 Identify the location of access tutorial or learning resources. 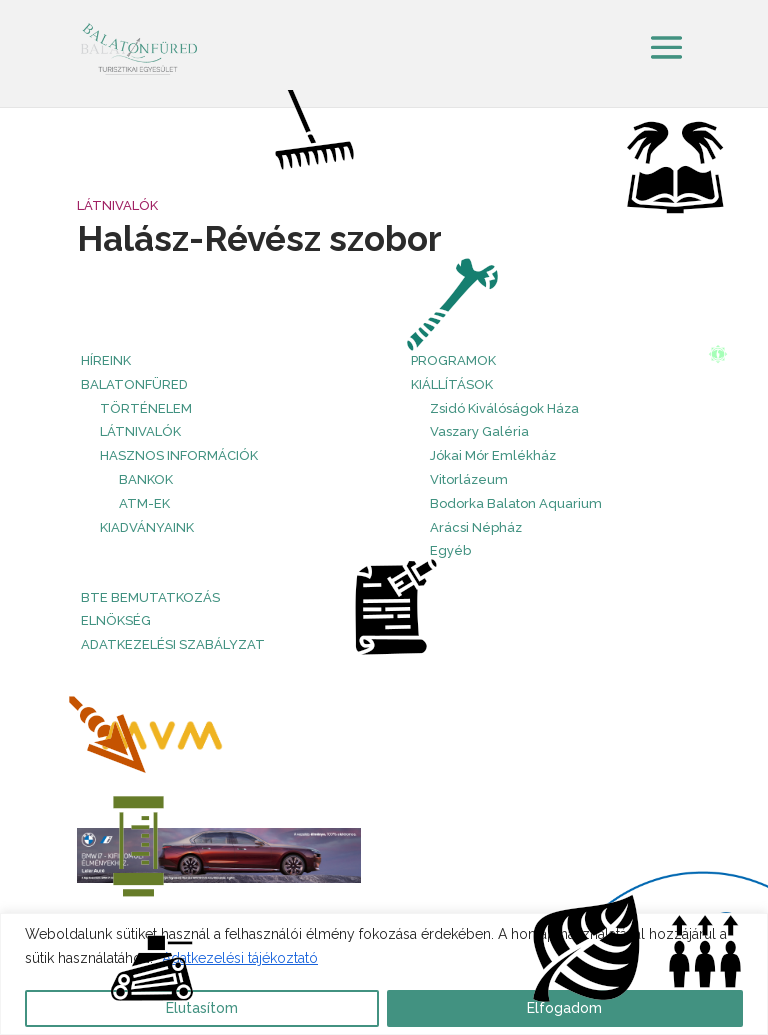
(675, 170).